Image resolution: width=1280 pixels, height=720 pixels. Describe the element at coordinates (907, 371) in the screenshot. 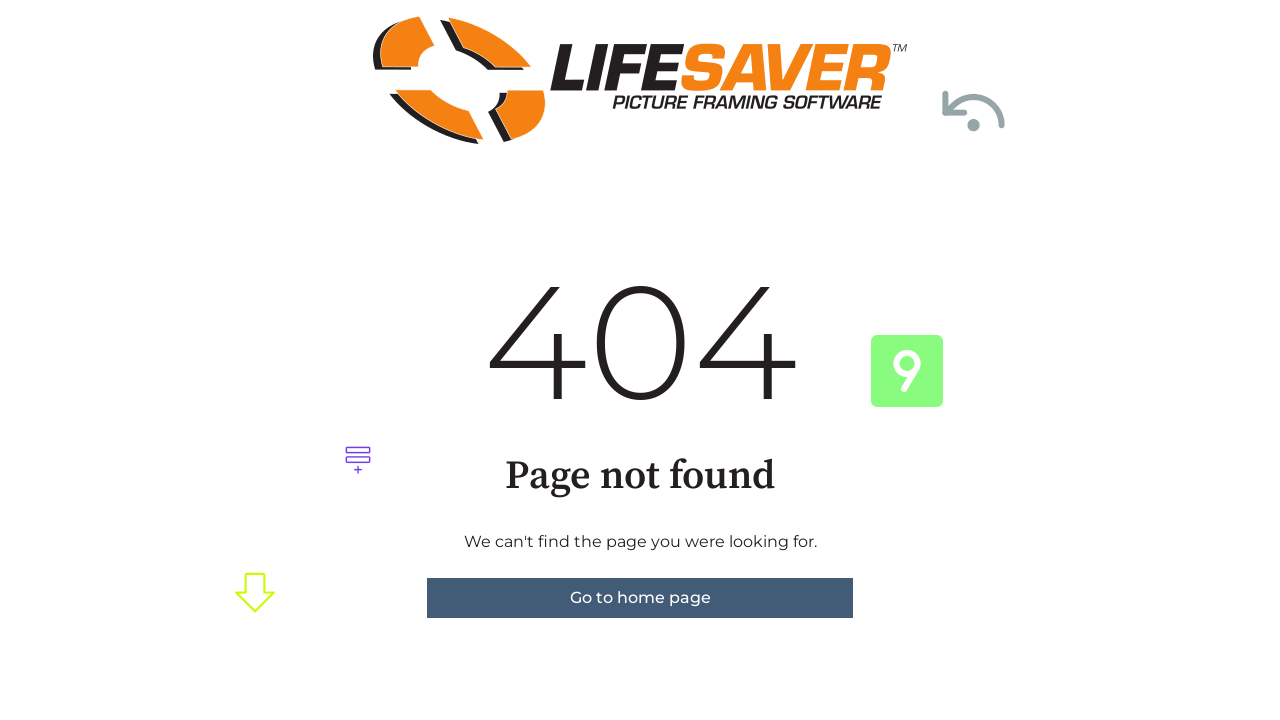

I see `select the number nine` at that location.